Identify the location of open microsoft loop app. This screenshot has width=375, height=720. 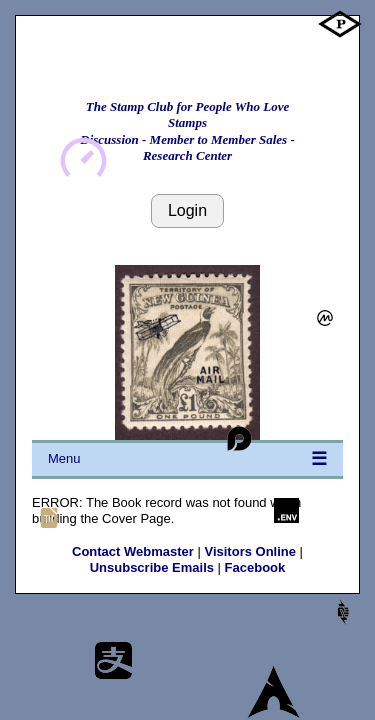
(239, 438).